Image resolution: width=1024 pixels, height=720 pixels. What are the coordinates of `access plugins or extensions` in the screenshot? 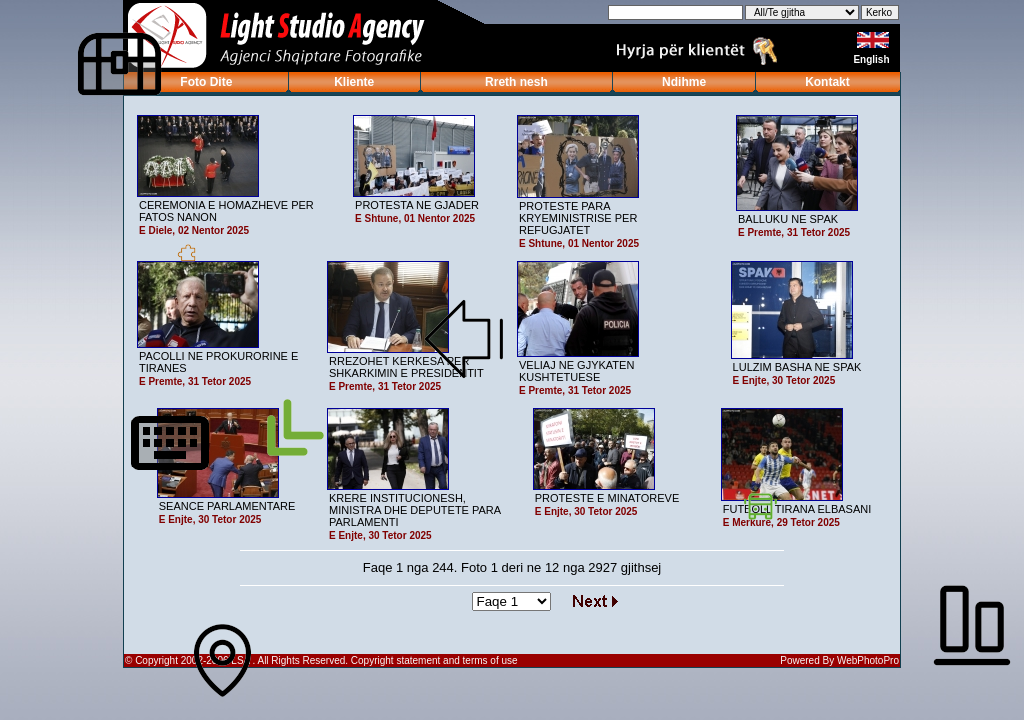 It's located at (187, 253).